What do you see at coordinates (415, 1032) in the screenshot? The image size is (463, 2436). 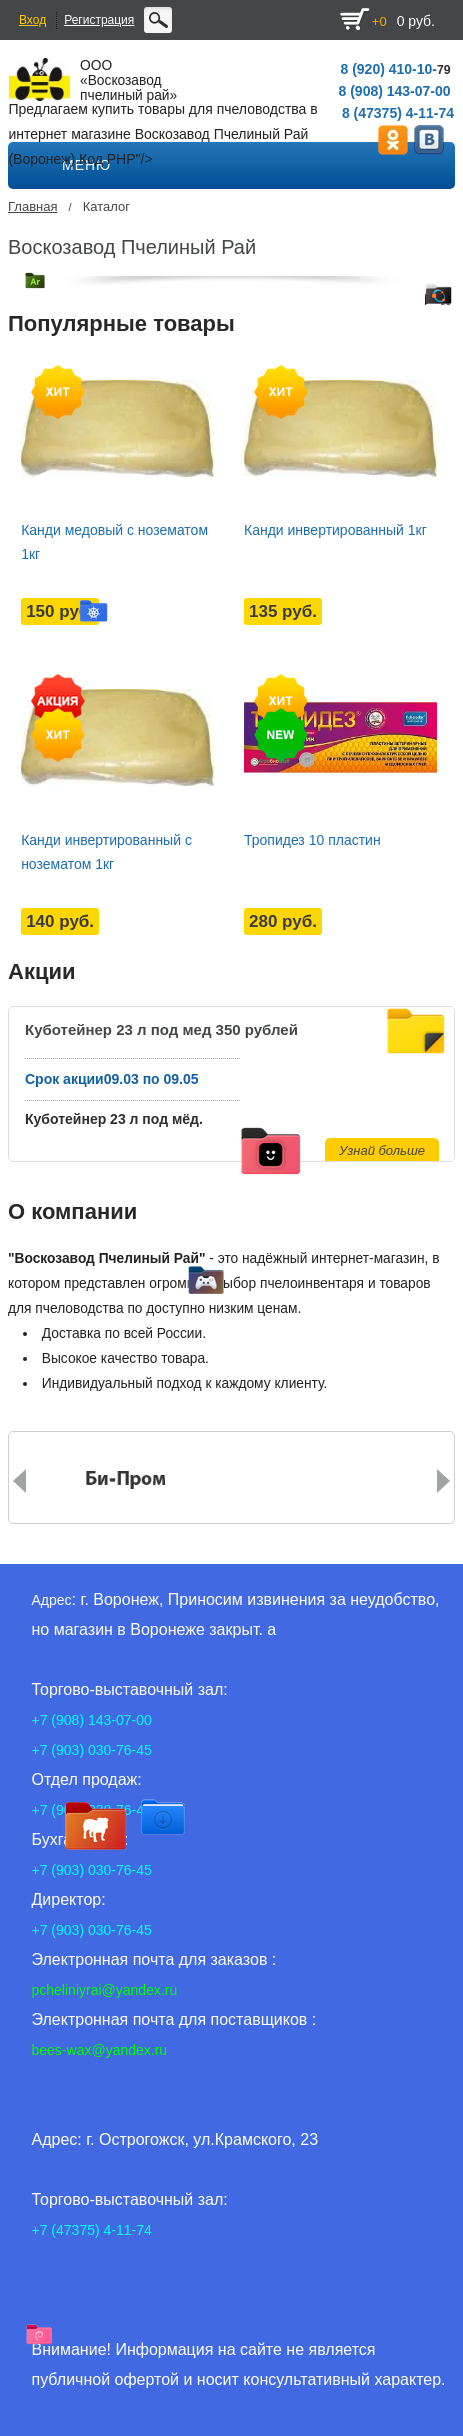 I see `open sticky notes folder` at bounding box center [415, 1032].